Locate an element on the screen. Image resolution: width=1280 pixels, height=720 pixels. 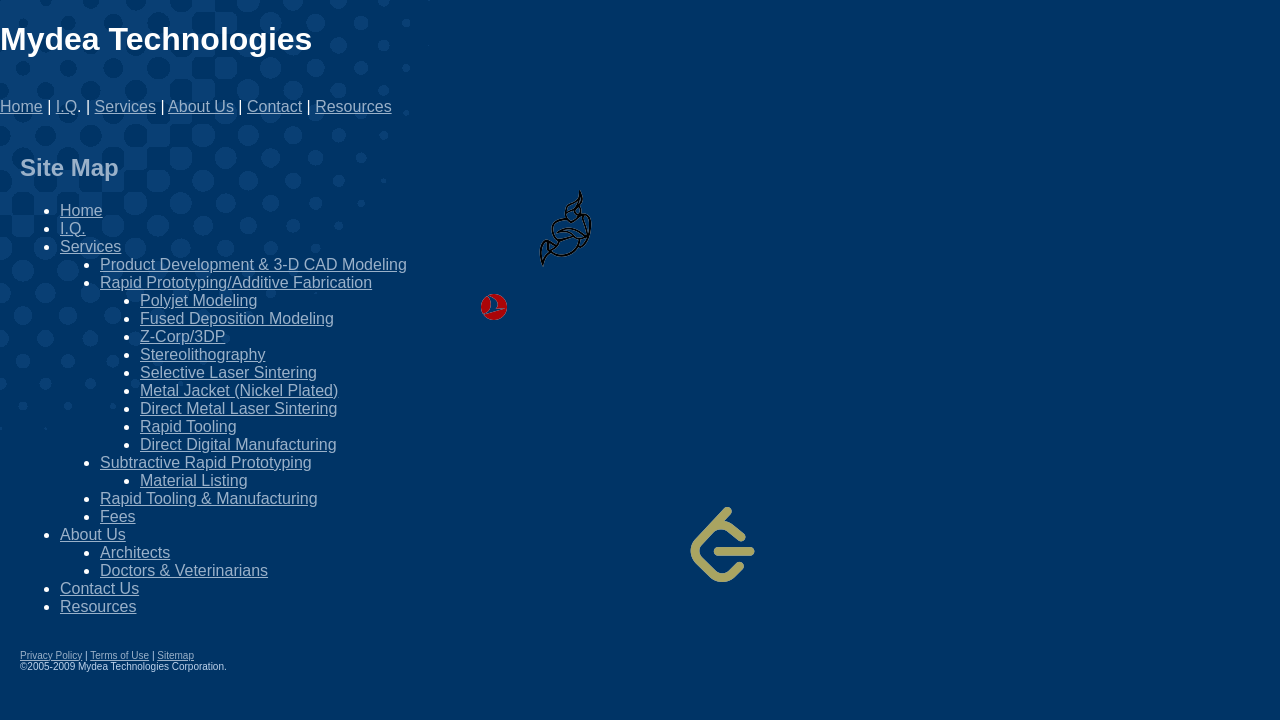
open jitsi video conferencing app is located at coordinates (565, 228).